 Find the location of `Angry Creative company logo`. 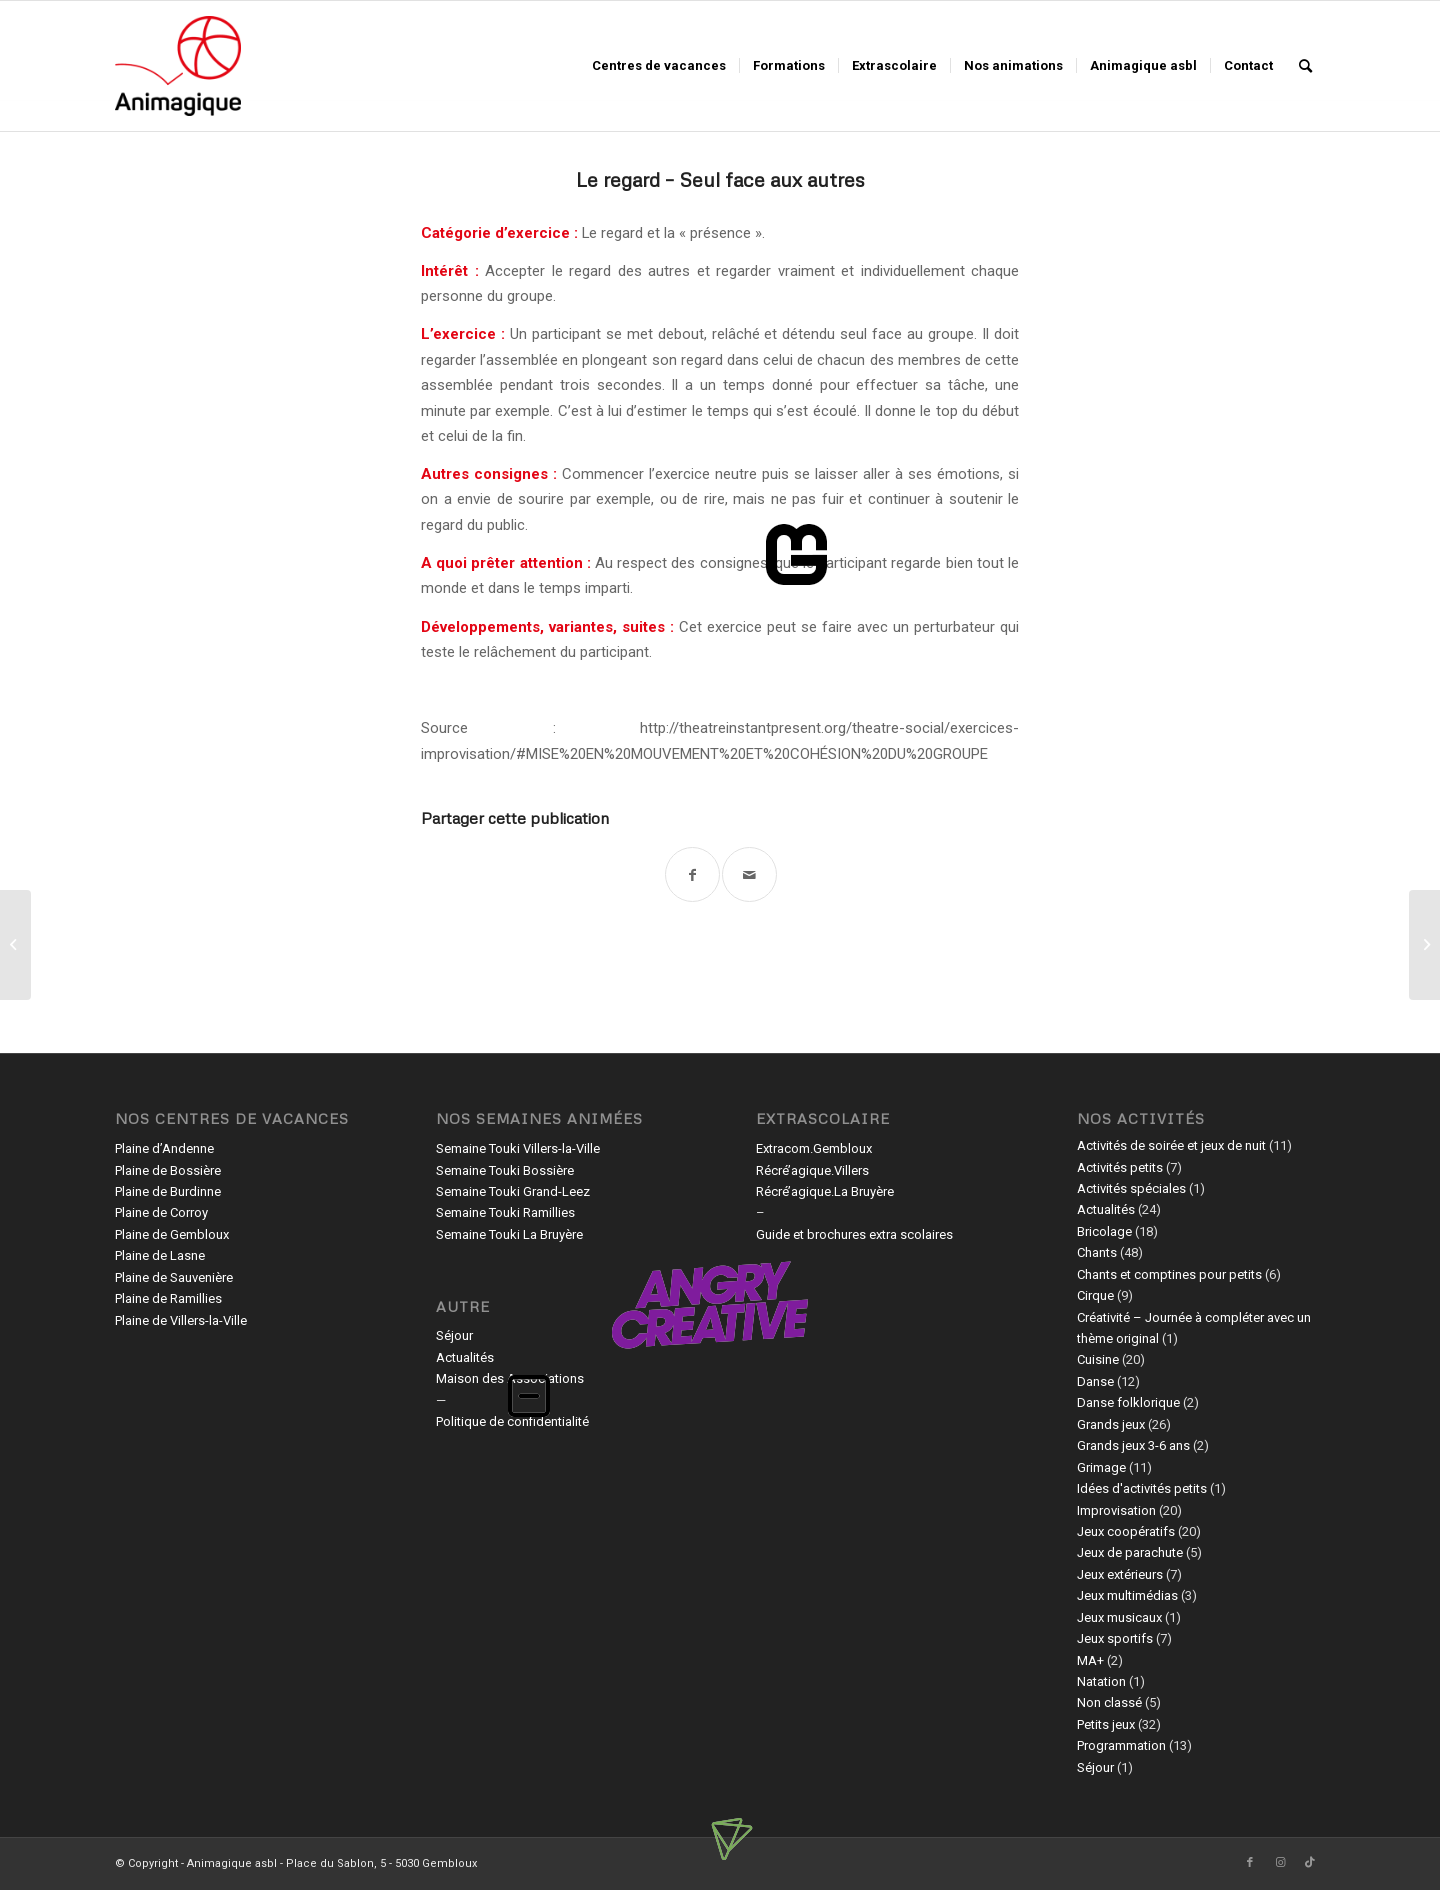

Angry Creative company logo is located at coordinates (710, 1305).